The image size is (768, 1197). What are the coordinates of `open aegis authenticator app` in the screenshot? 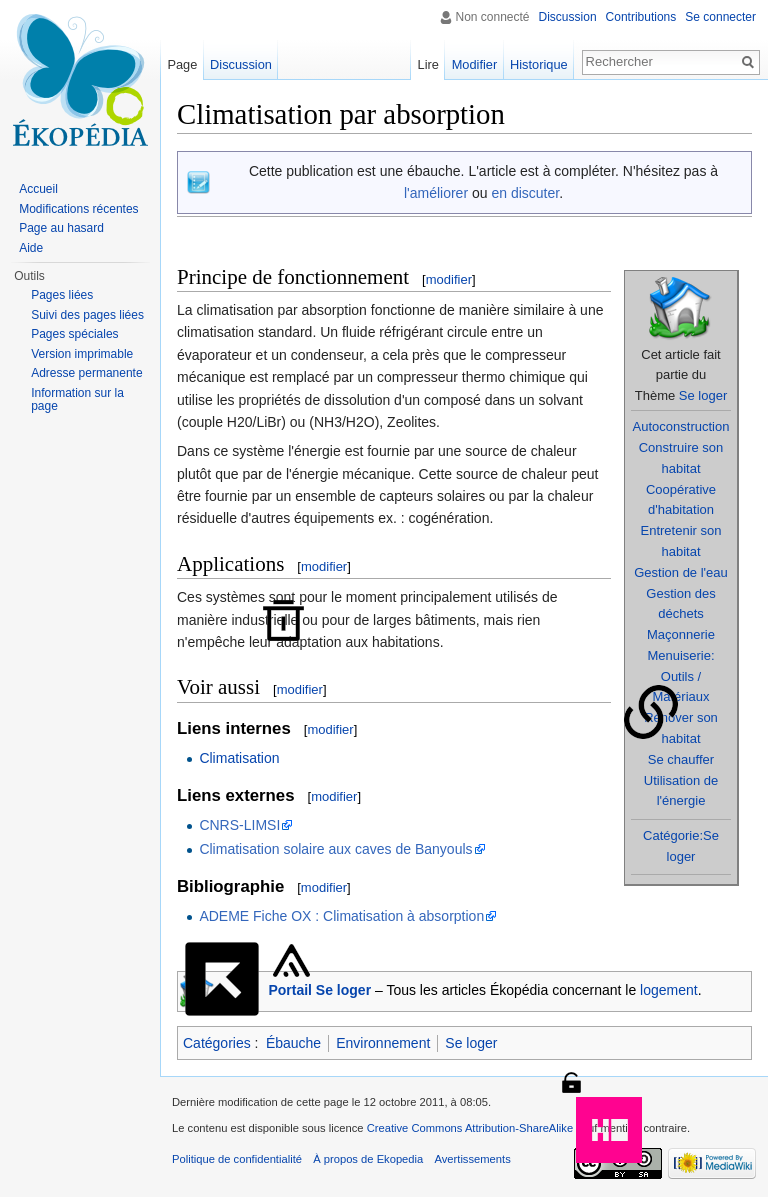 It's located at (291, 960).